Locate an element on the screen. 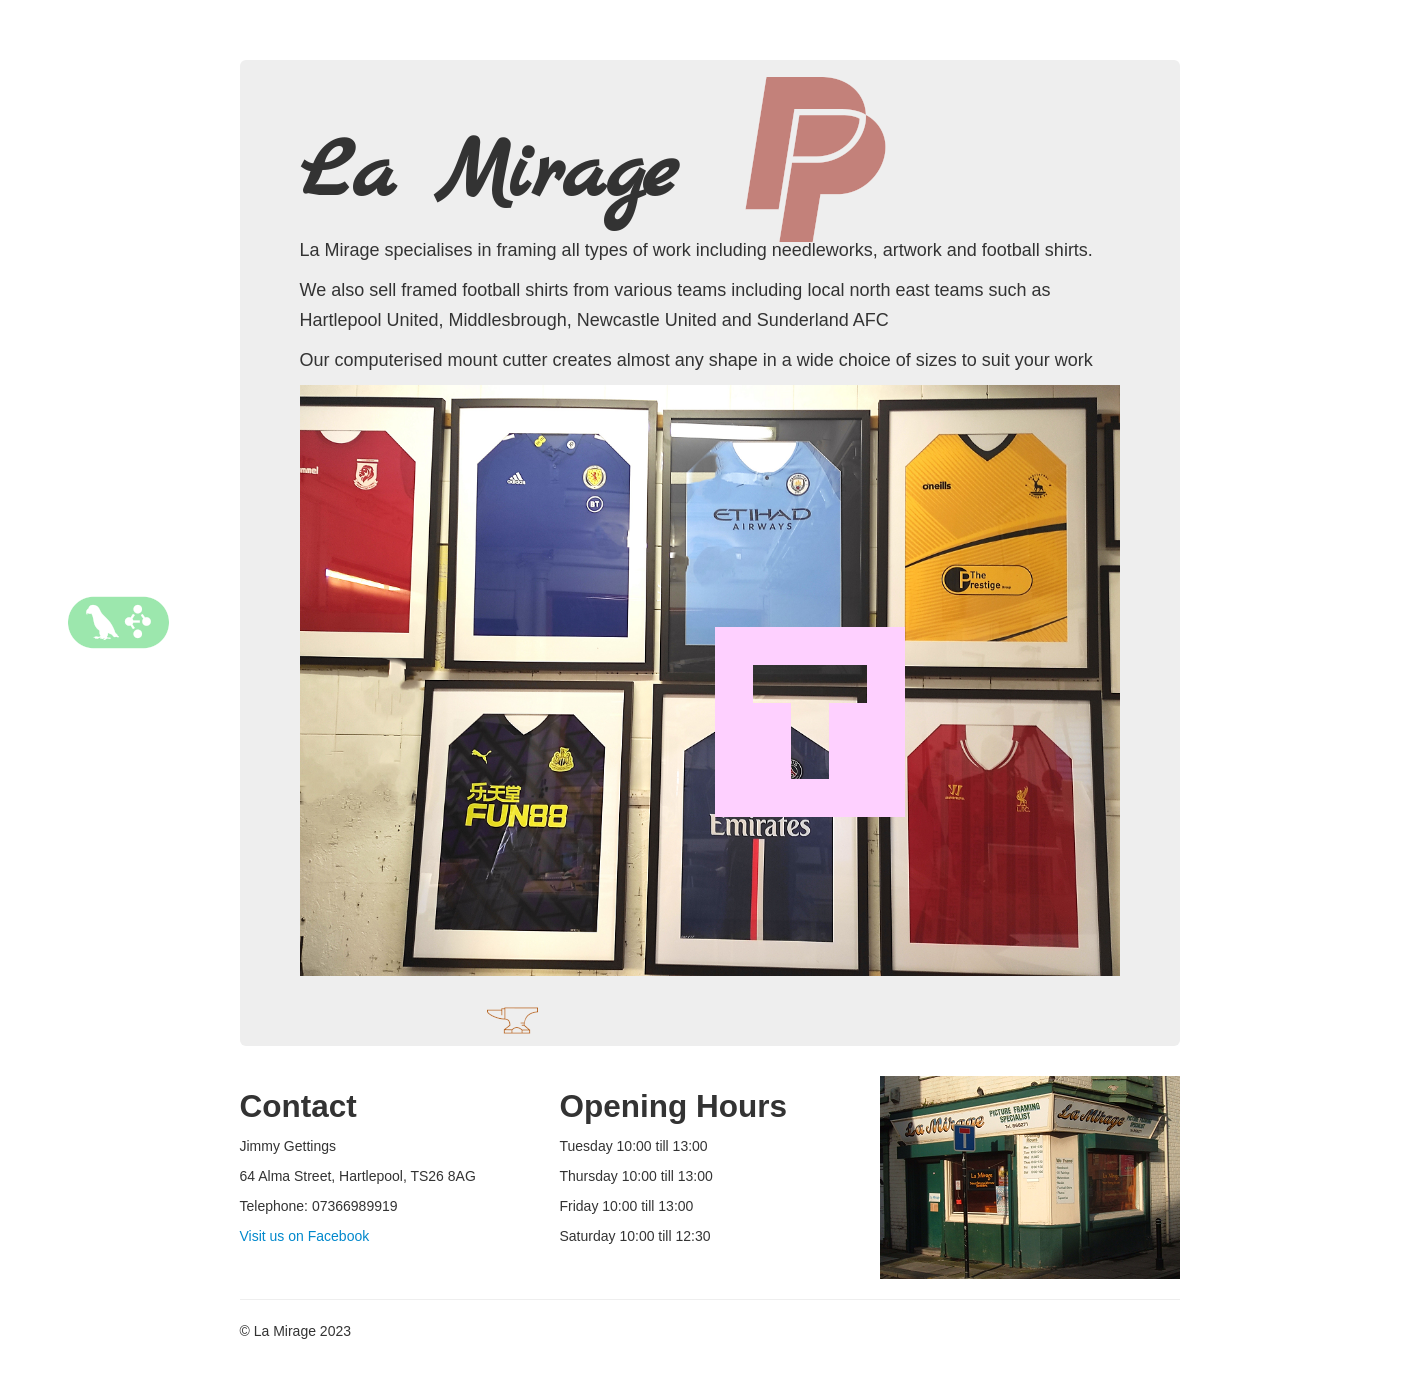 This screenshot has width=1419, height=1391. open the TV Time app is located at coordinates (810, 722).